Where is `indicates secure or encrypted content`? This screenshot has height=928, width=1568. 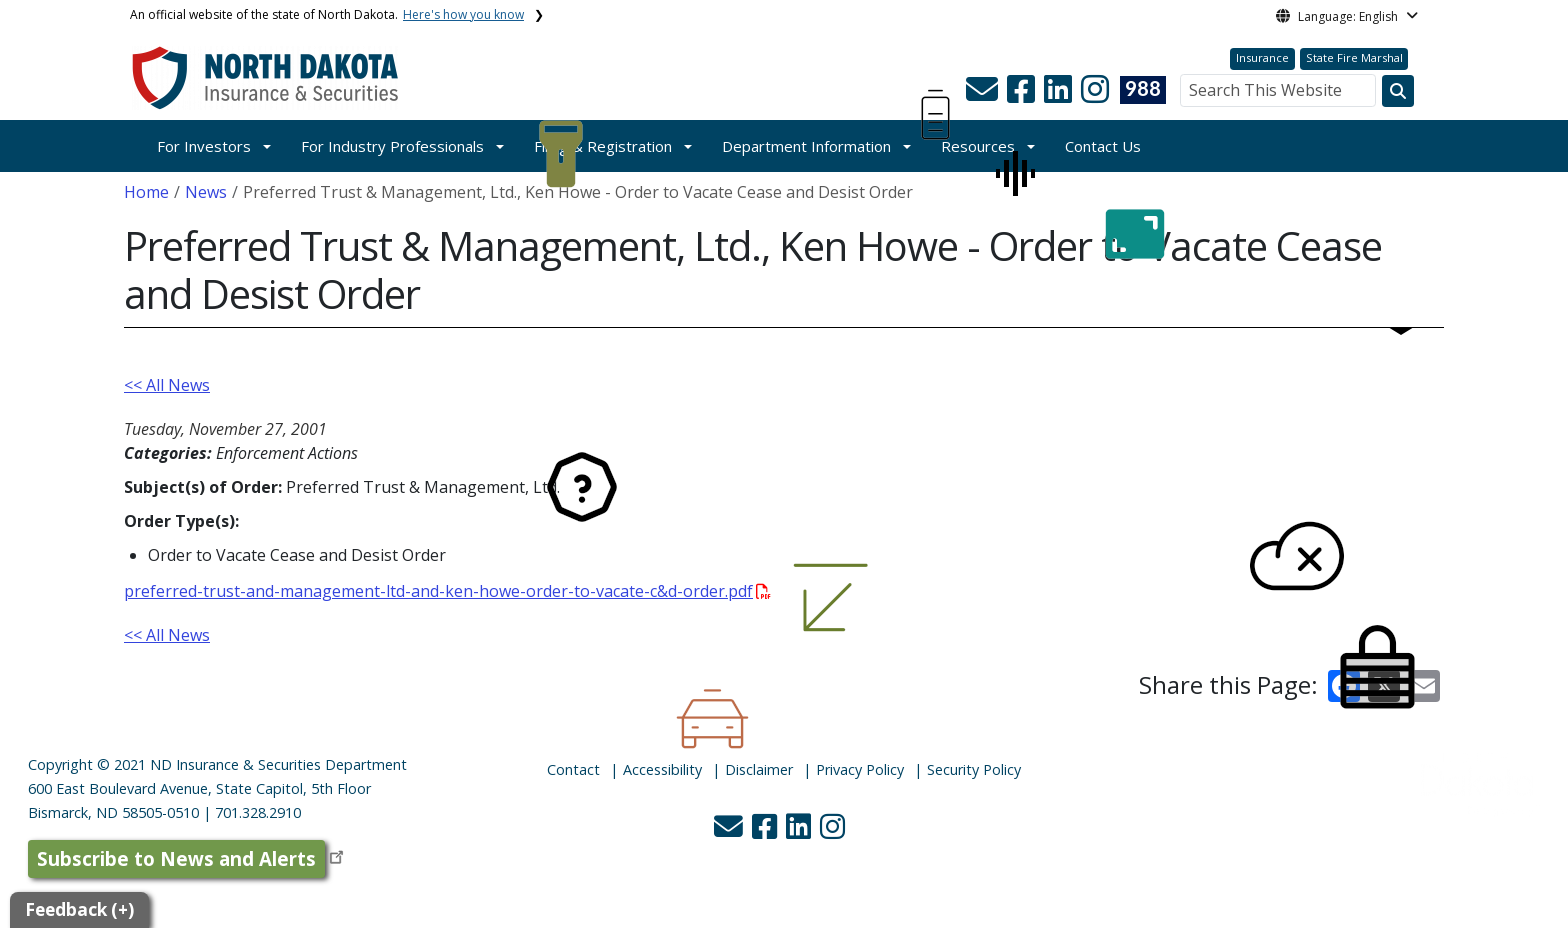
indicates secure or encrypted content is located at coordinates (1377, 671).